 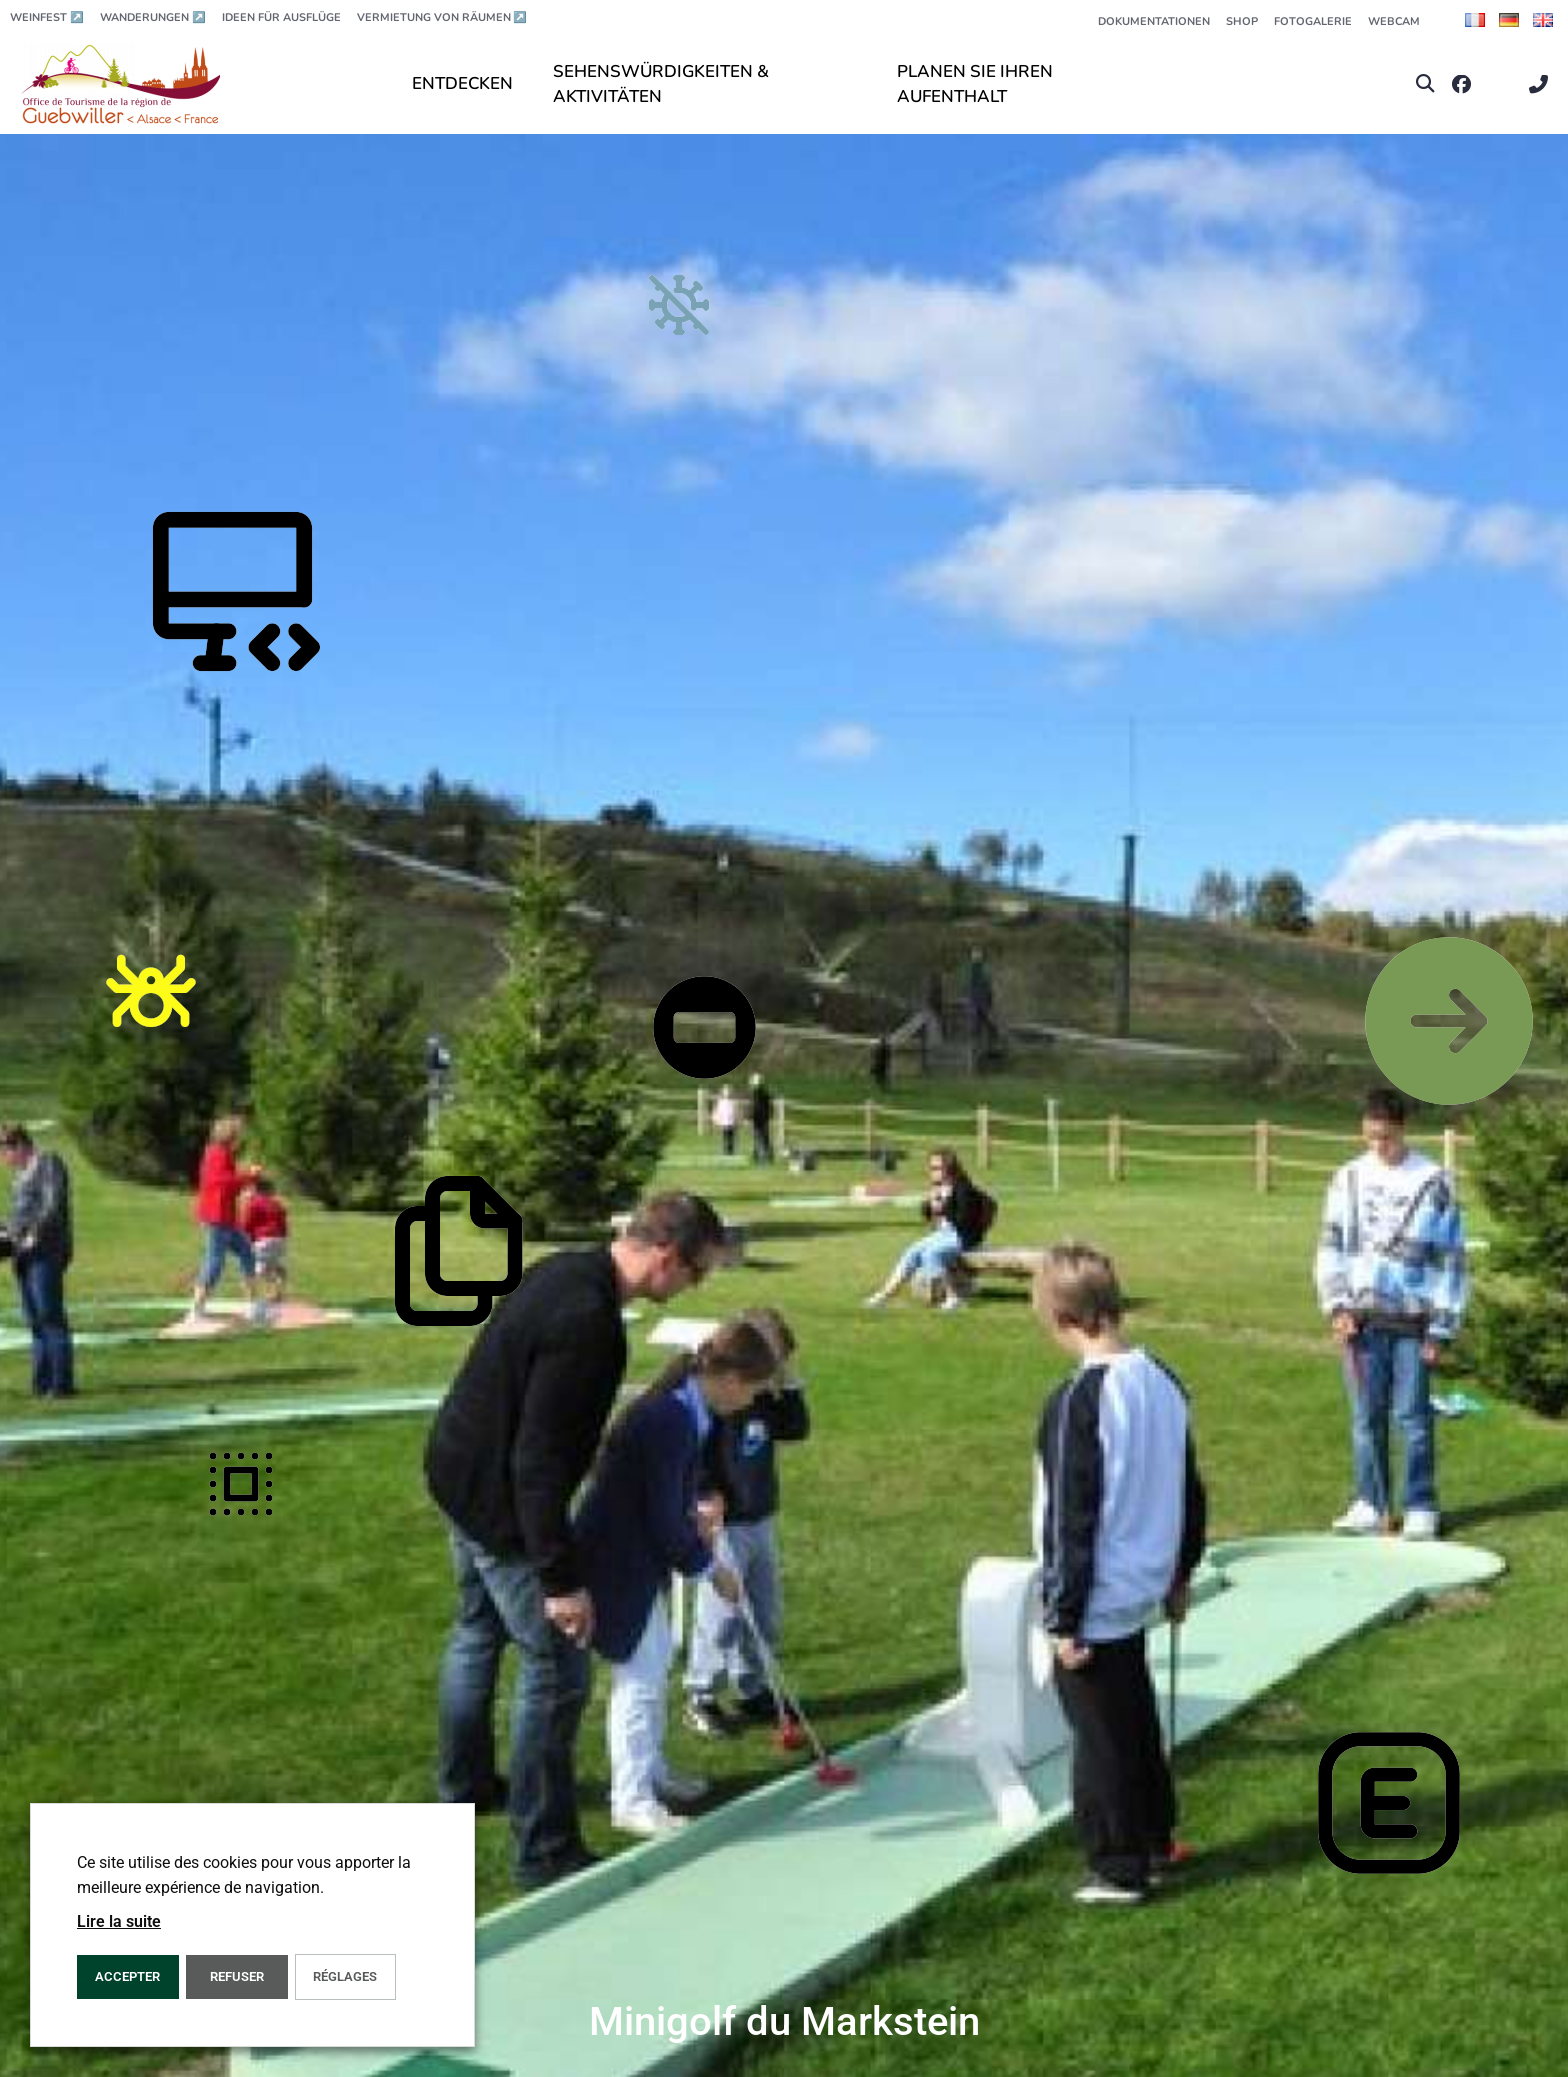 What do you see at coordinates (151, 993) in the screenshot?
I see `indicates bug or error in the system` at bounding box center [151, 993].